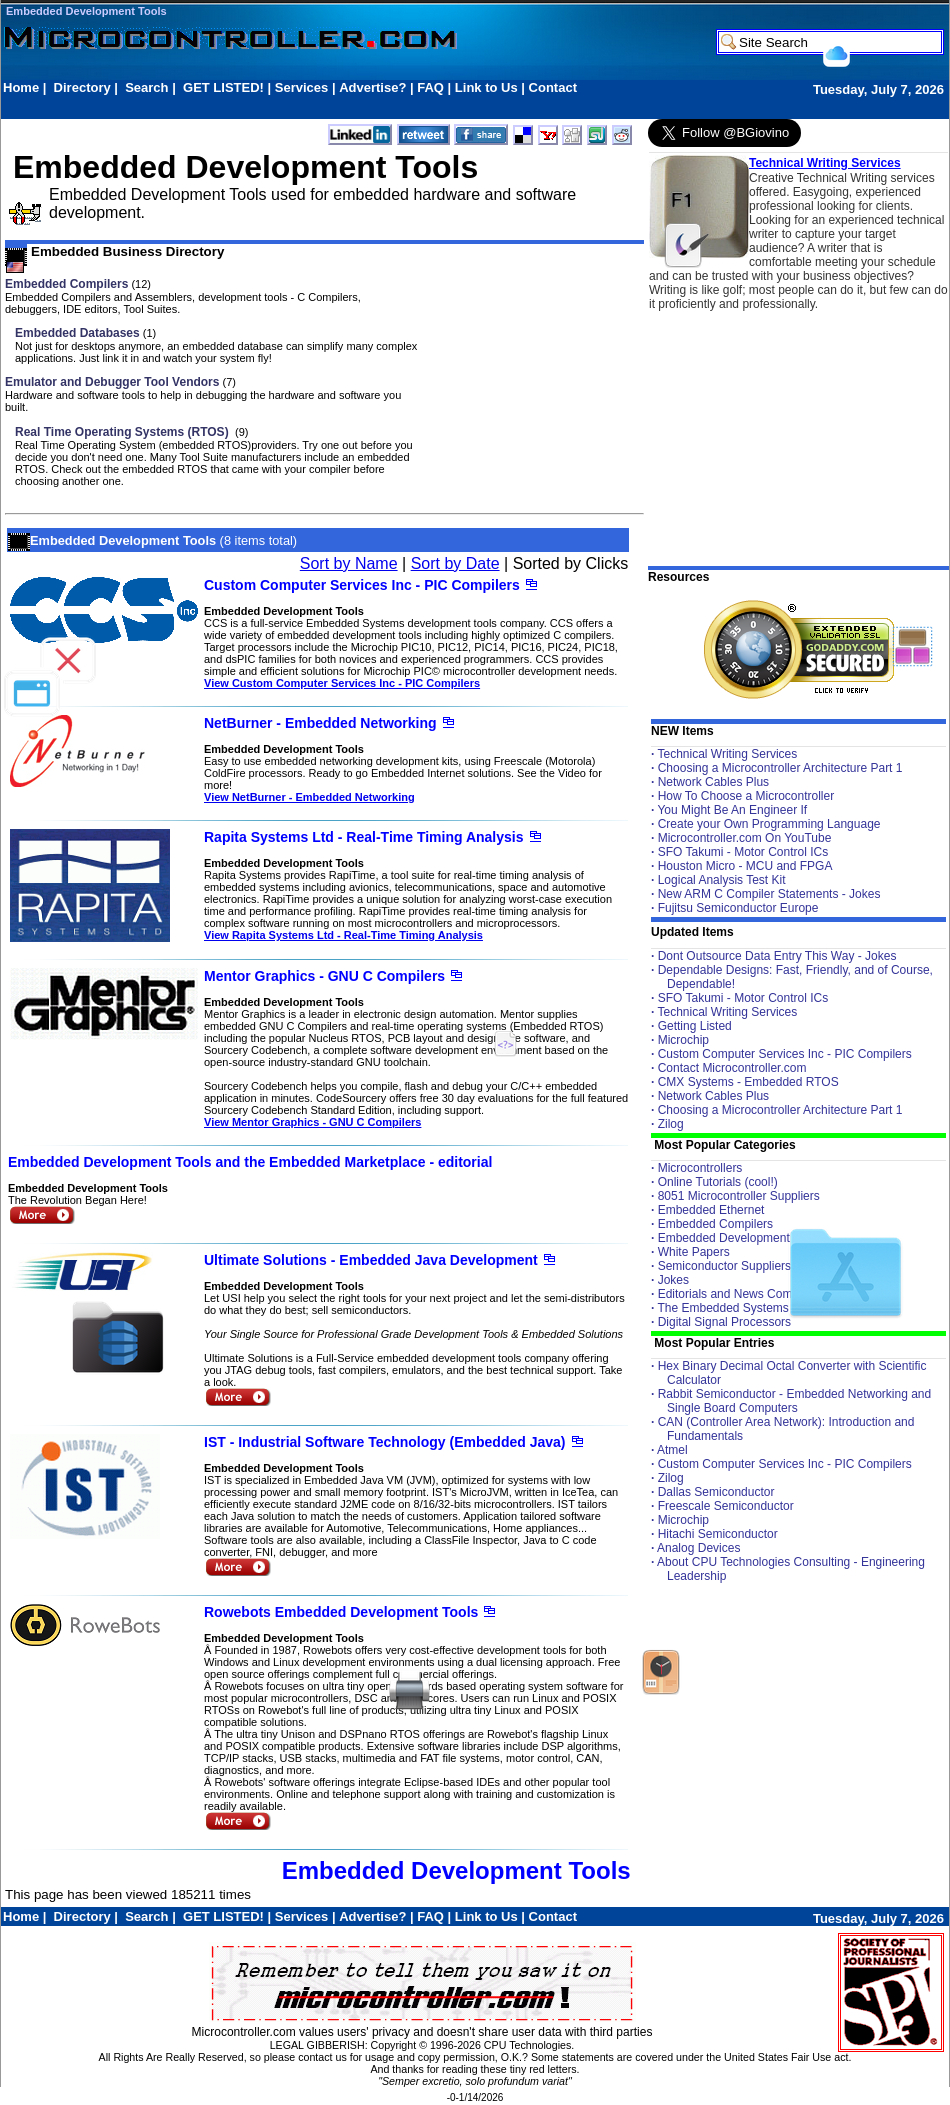  I want to click on open iCloud+ settings and subscription management, so click(836, 53).